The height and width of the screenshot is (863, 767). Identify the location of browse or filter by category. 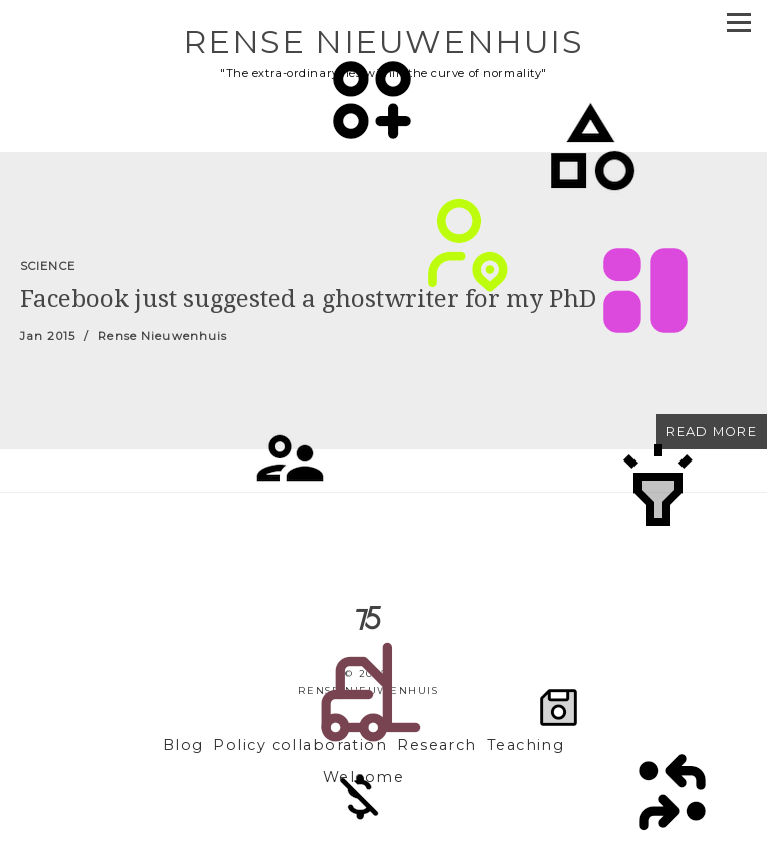
(590, 146).